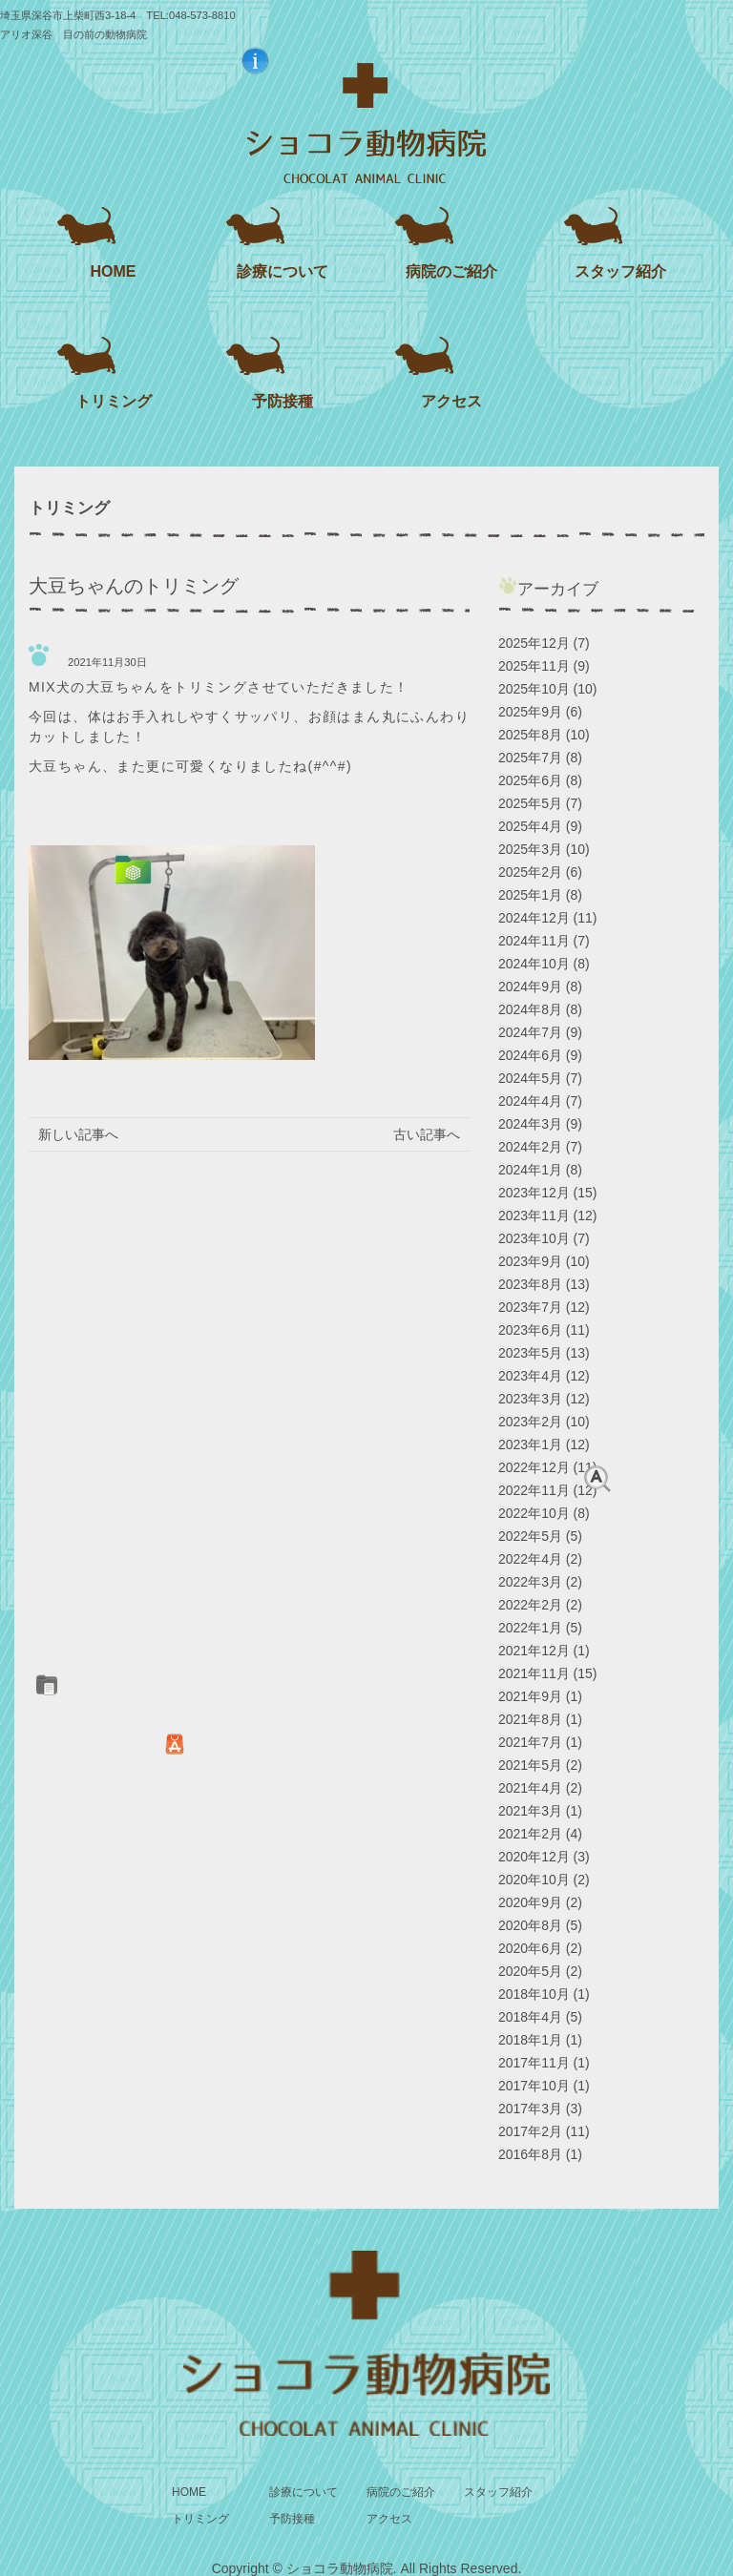 Image resolution: width=733 pixels, height=2576 pixels. What do you see at coordinates (255, 60) in the screenshot?
I see `view information or details about an application` at bounding box center [255, 60].